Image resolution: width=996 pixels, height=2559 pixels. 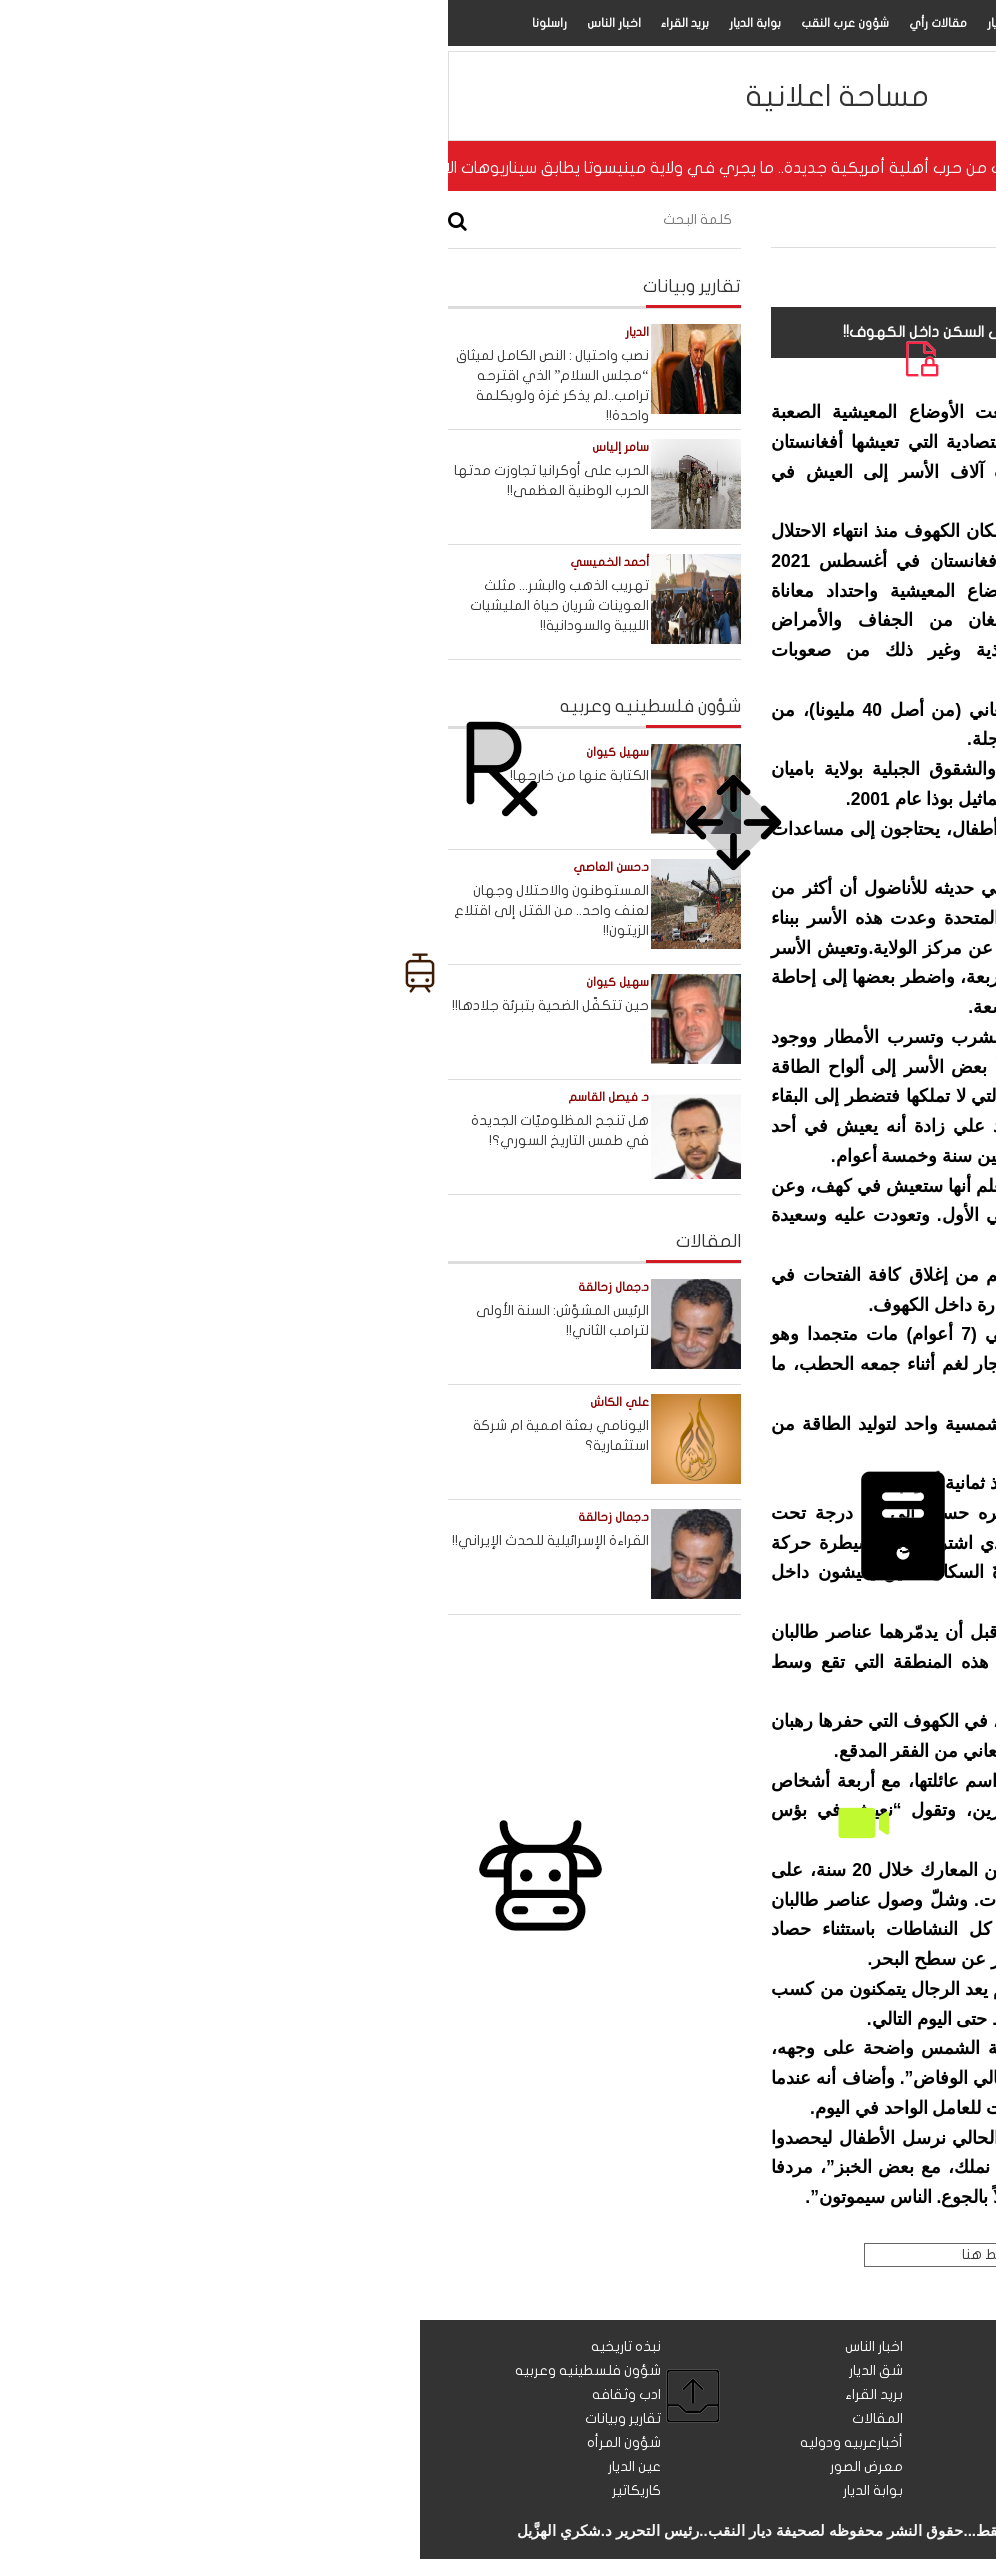 What do you see at coordinates (921, 359) in the screenshot?
I see `create a private gist or secret snippet` at bounding box center [921, 359].